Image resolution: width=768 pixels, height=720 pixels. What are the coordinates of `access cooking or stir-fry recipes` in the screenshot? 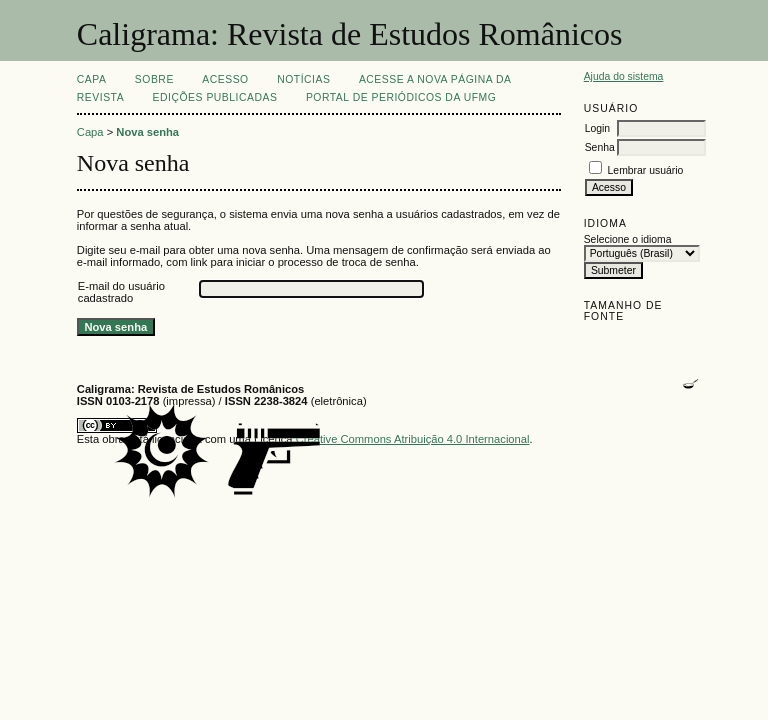 It's located at (690, 383).